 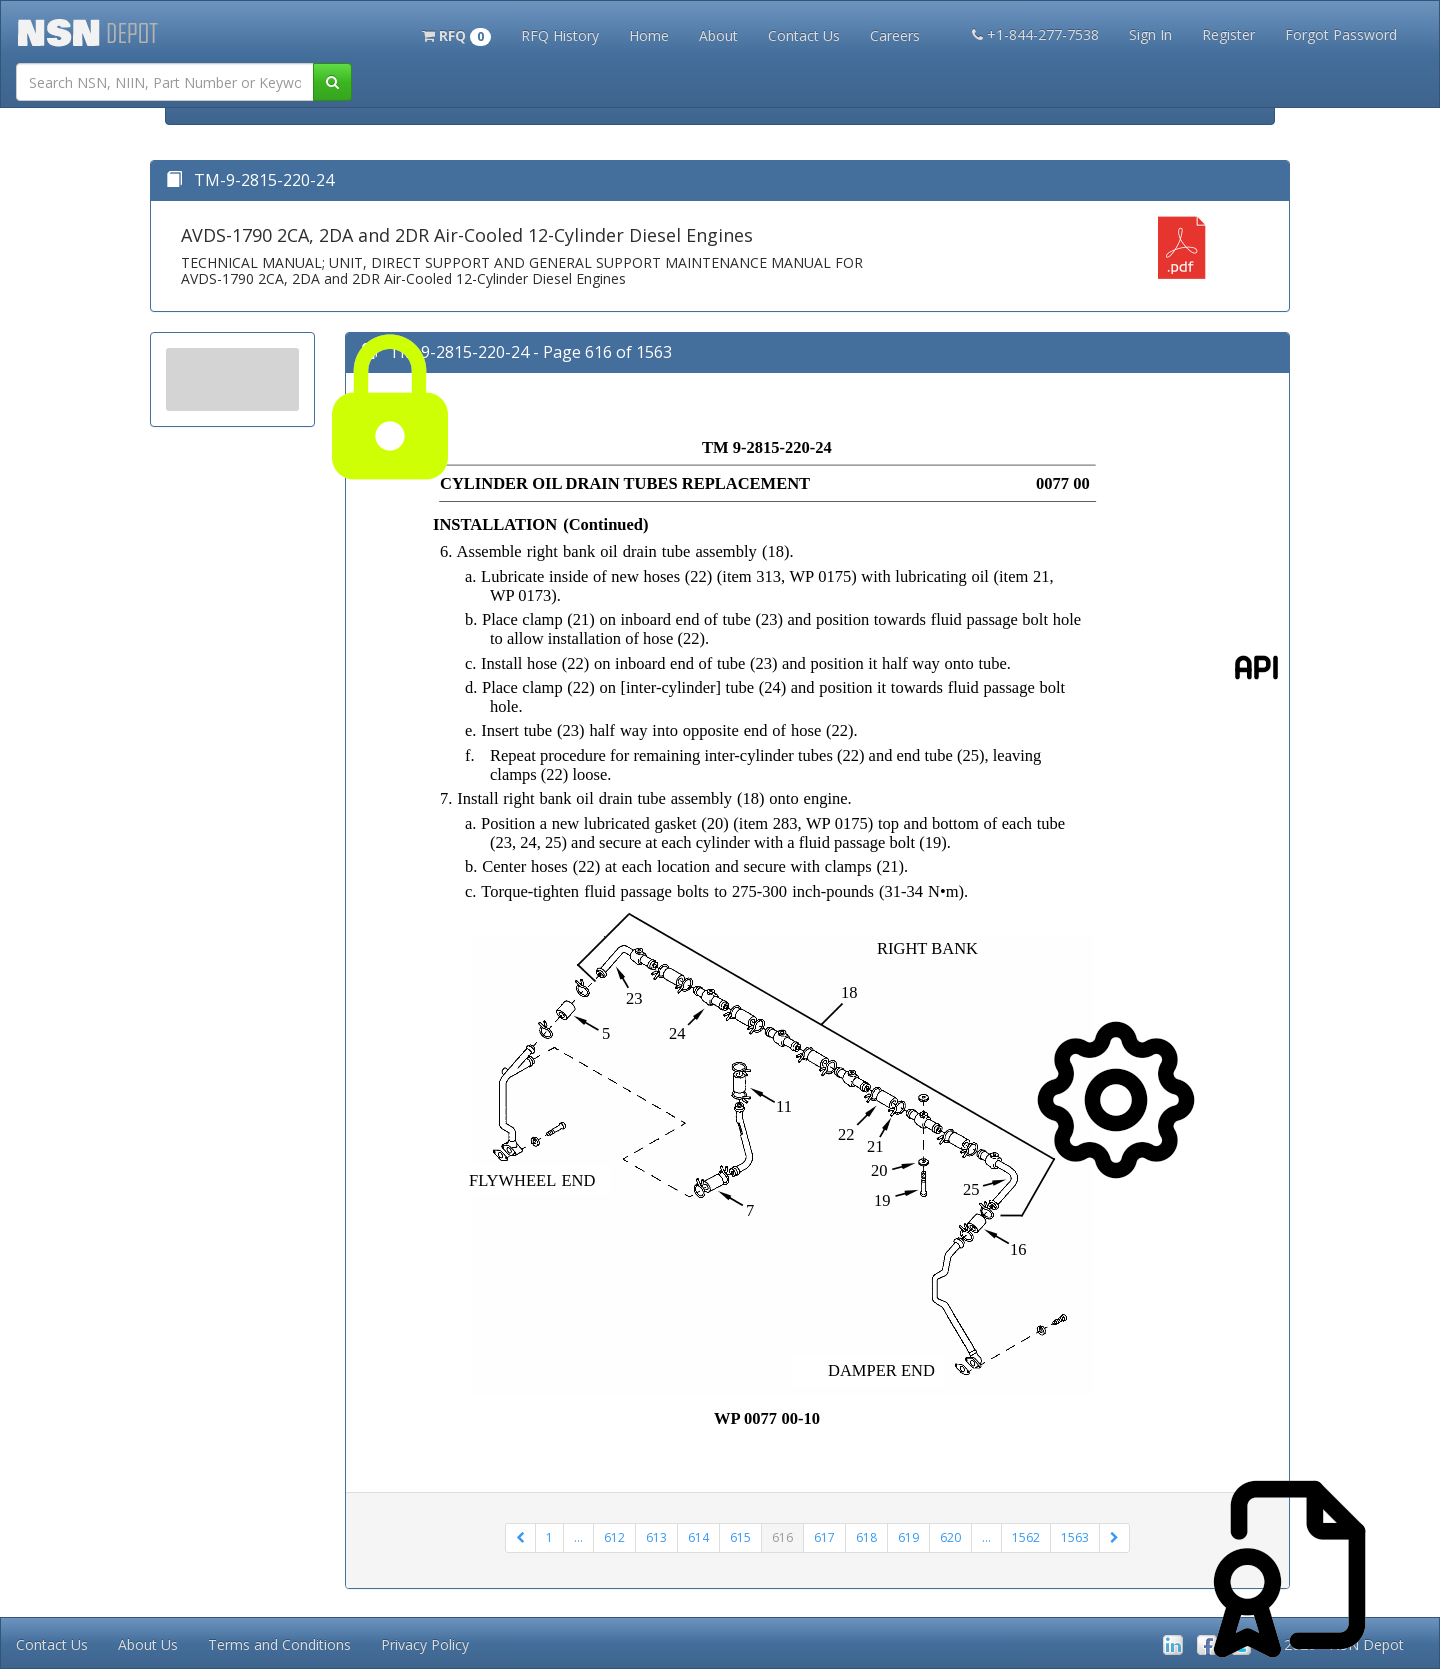 I want to click on indicates a locked or secured item, so click(x=390, y=407).